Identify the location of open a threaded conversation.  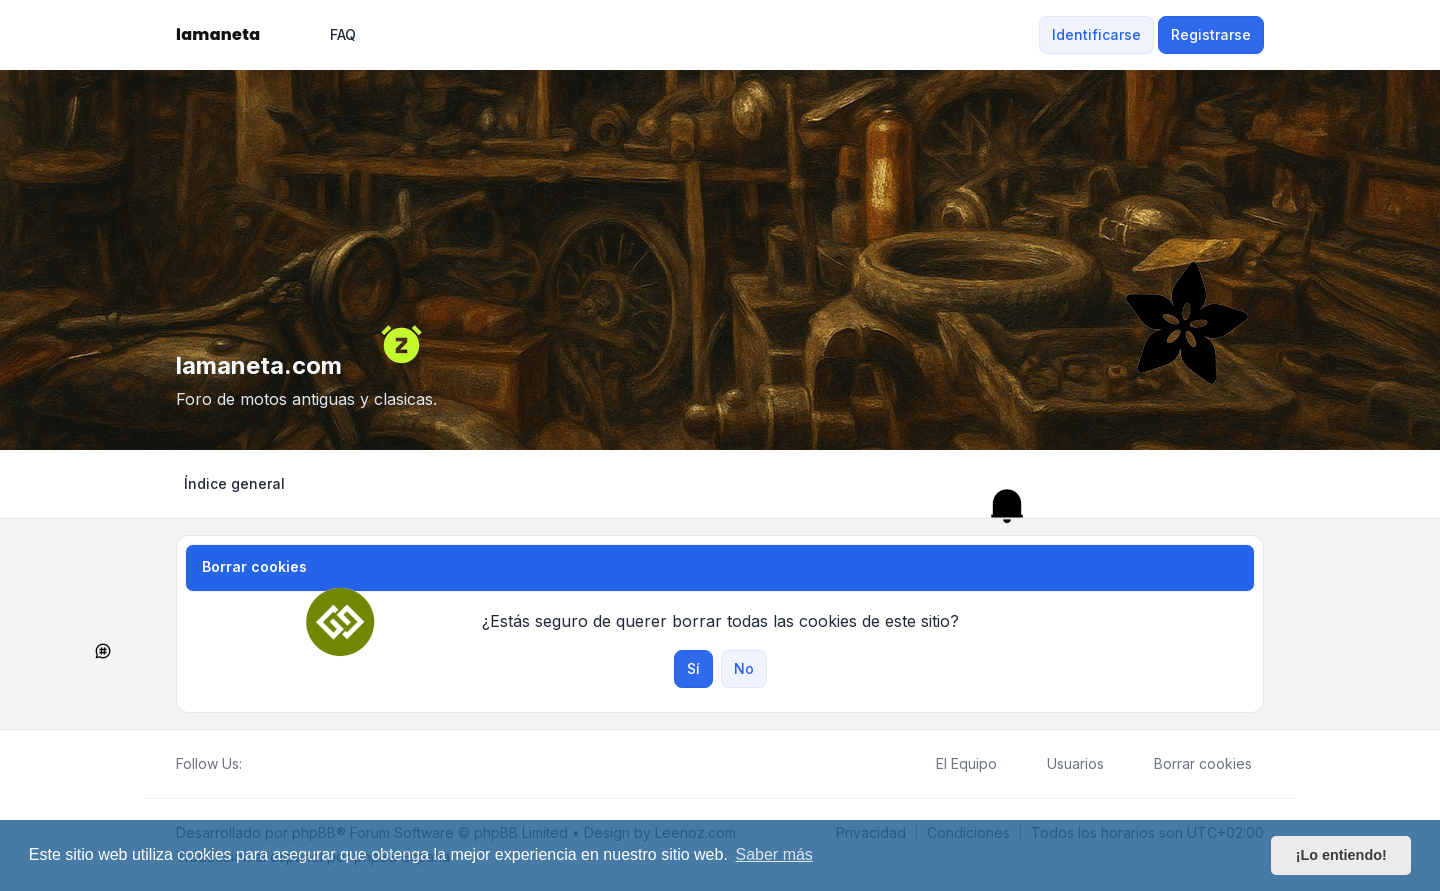
(103, 651).